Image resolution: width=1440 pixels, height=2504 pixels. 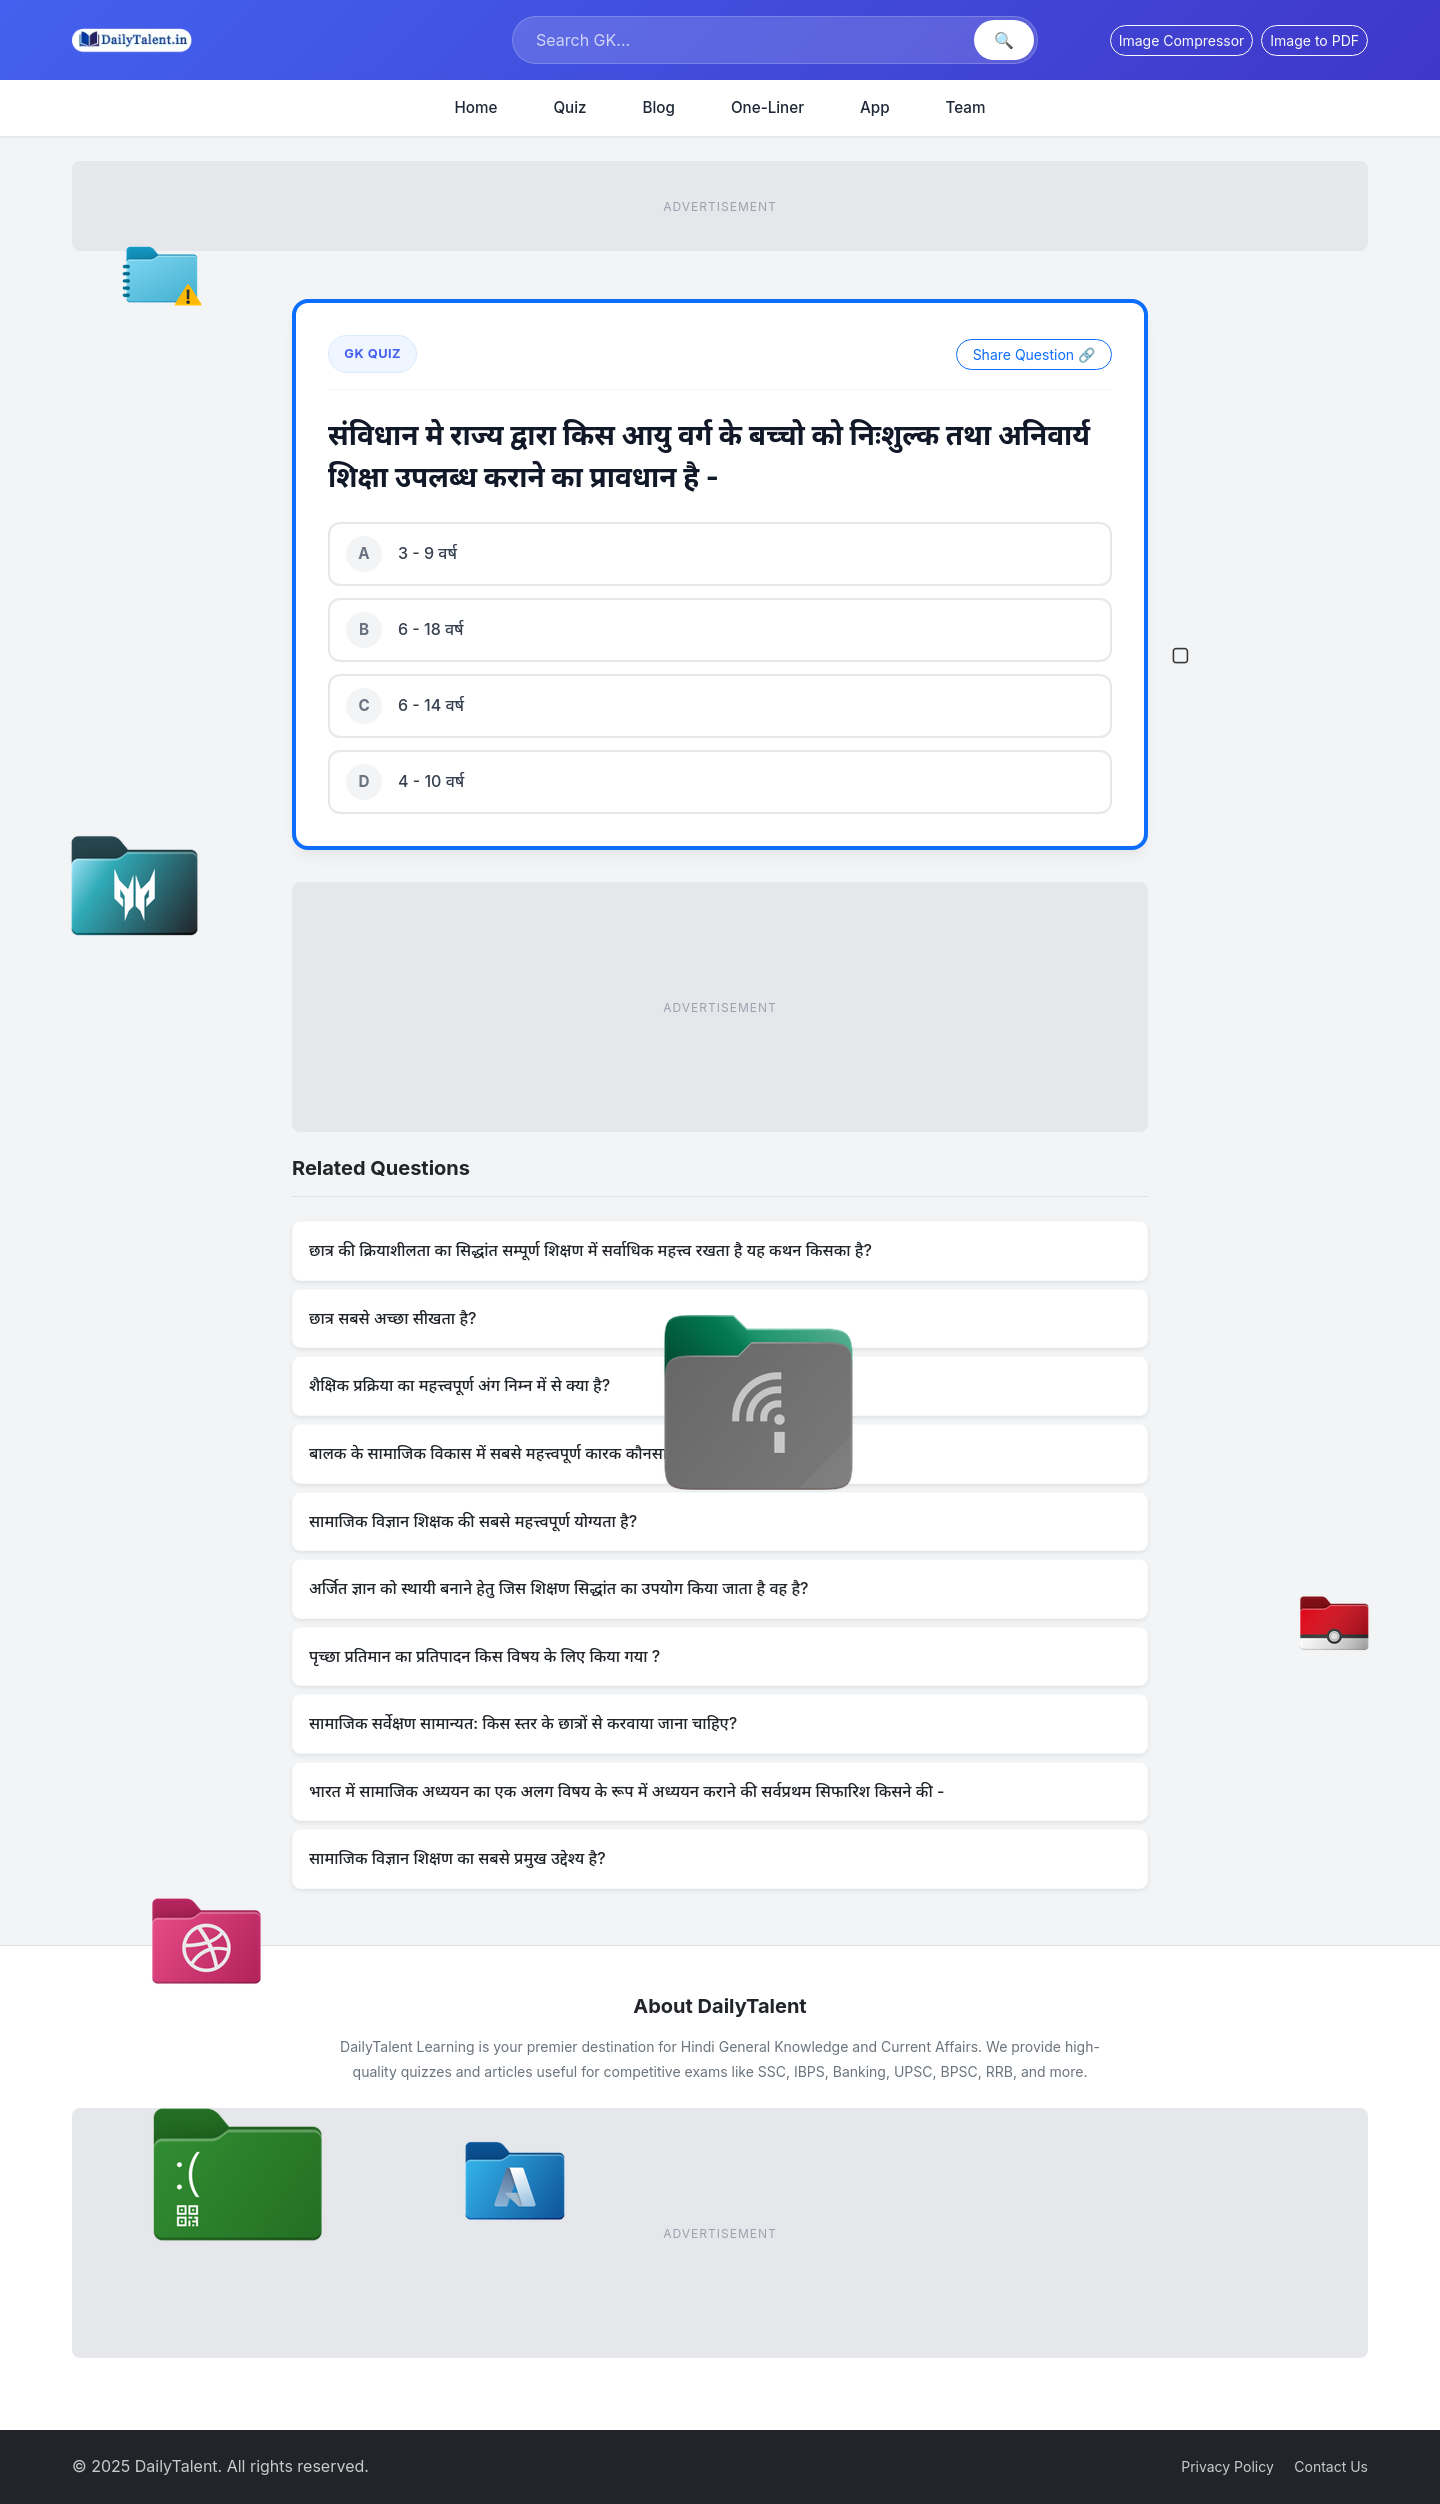 I want to click on open insync cloud sync folder, so click(x=758, y=1402).